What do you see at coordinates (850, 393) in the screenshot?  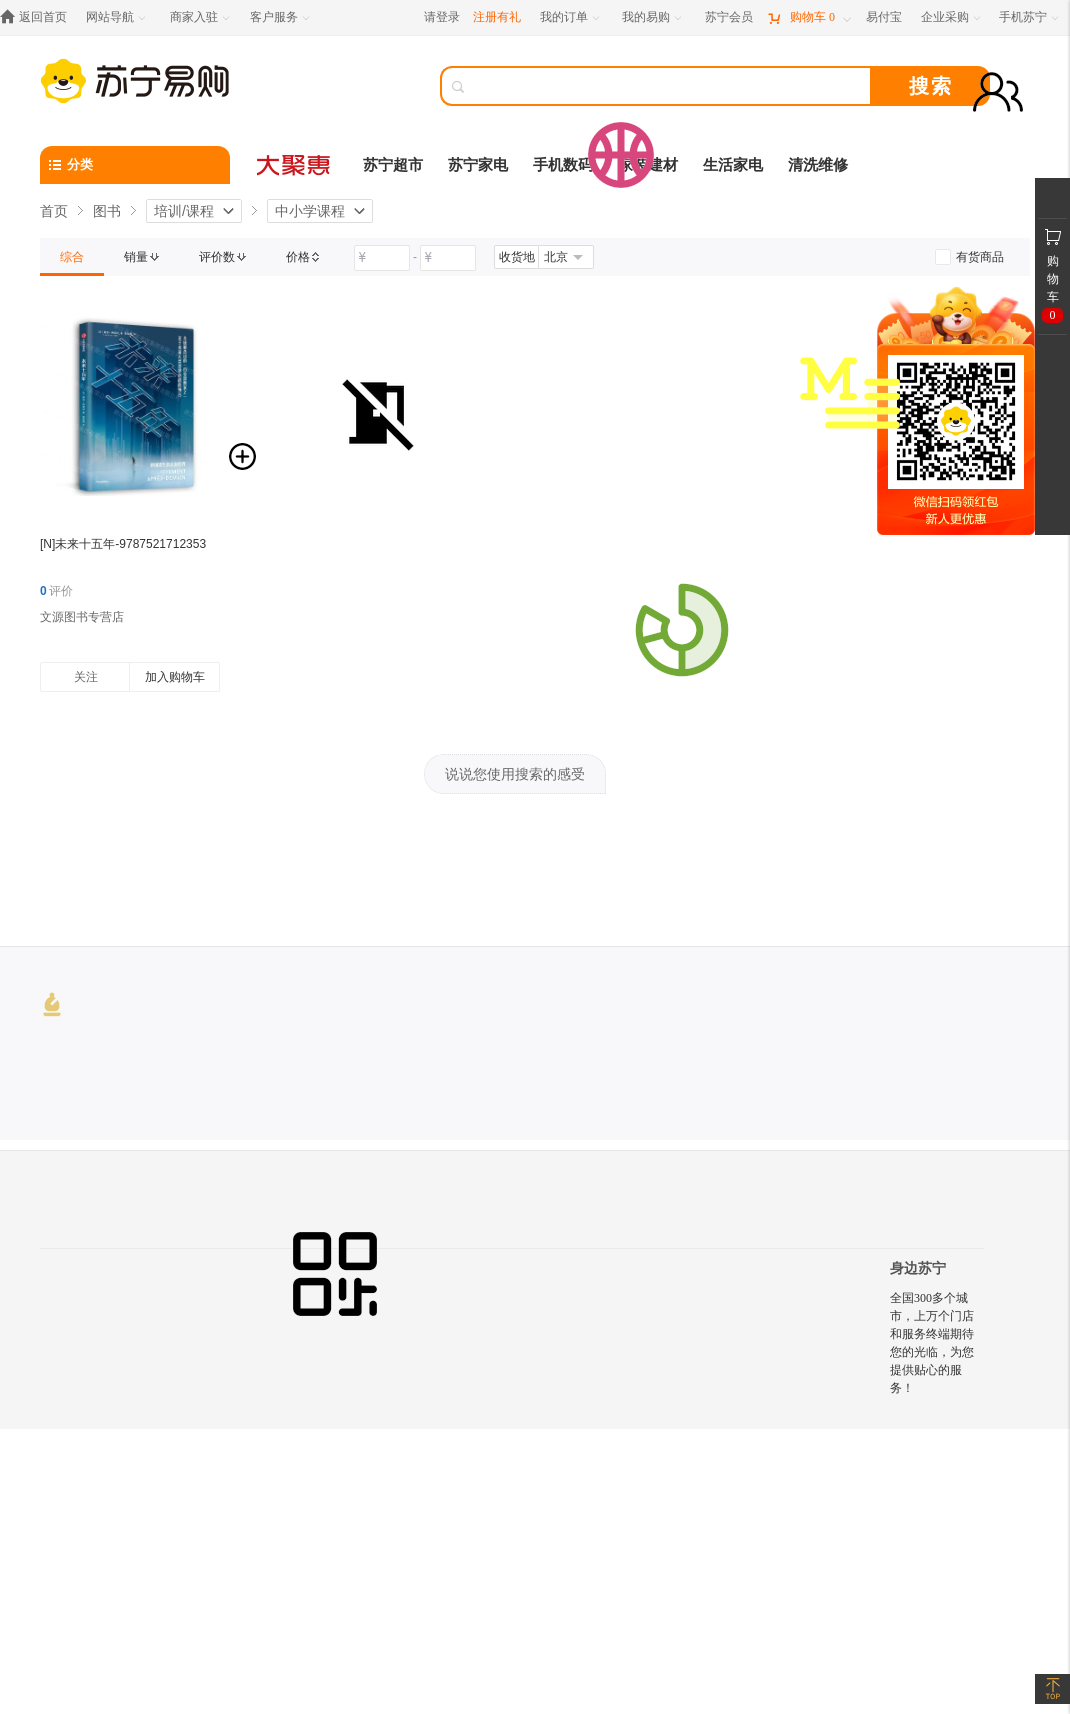 I see `read article on medium` at bounding box center [850, 393].